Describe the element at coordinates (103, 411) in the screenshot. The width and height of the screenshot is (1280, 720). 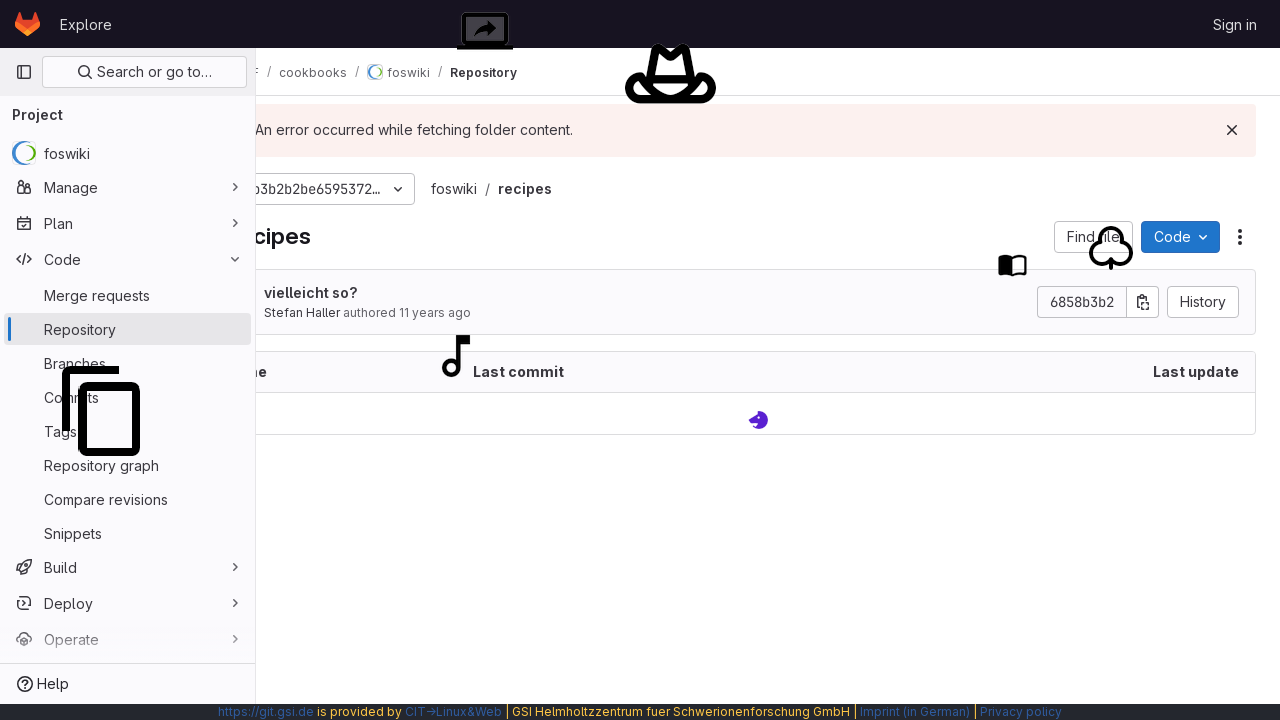
I see `copy to clipboard` at that location.